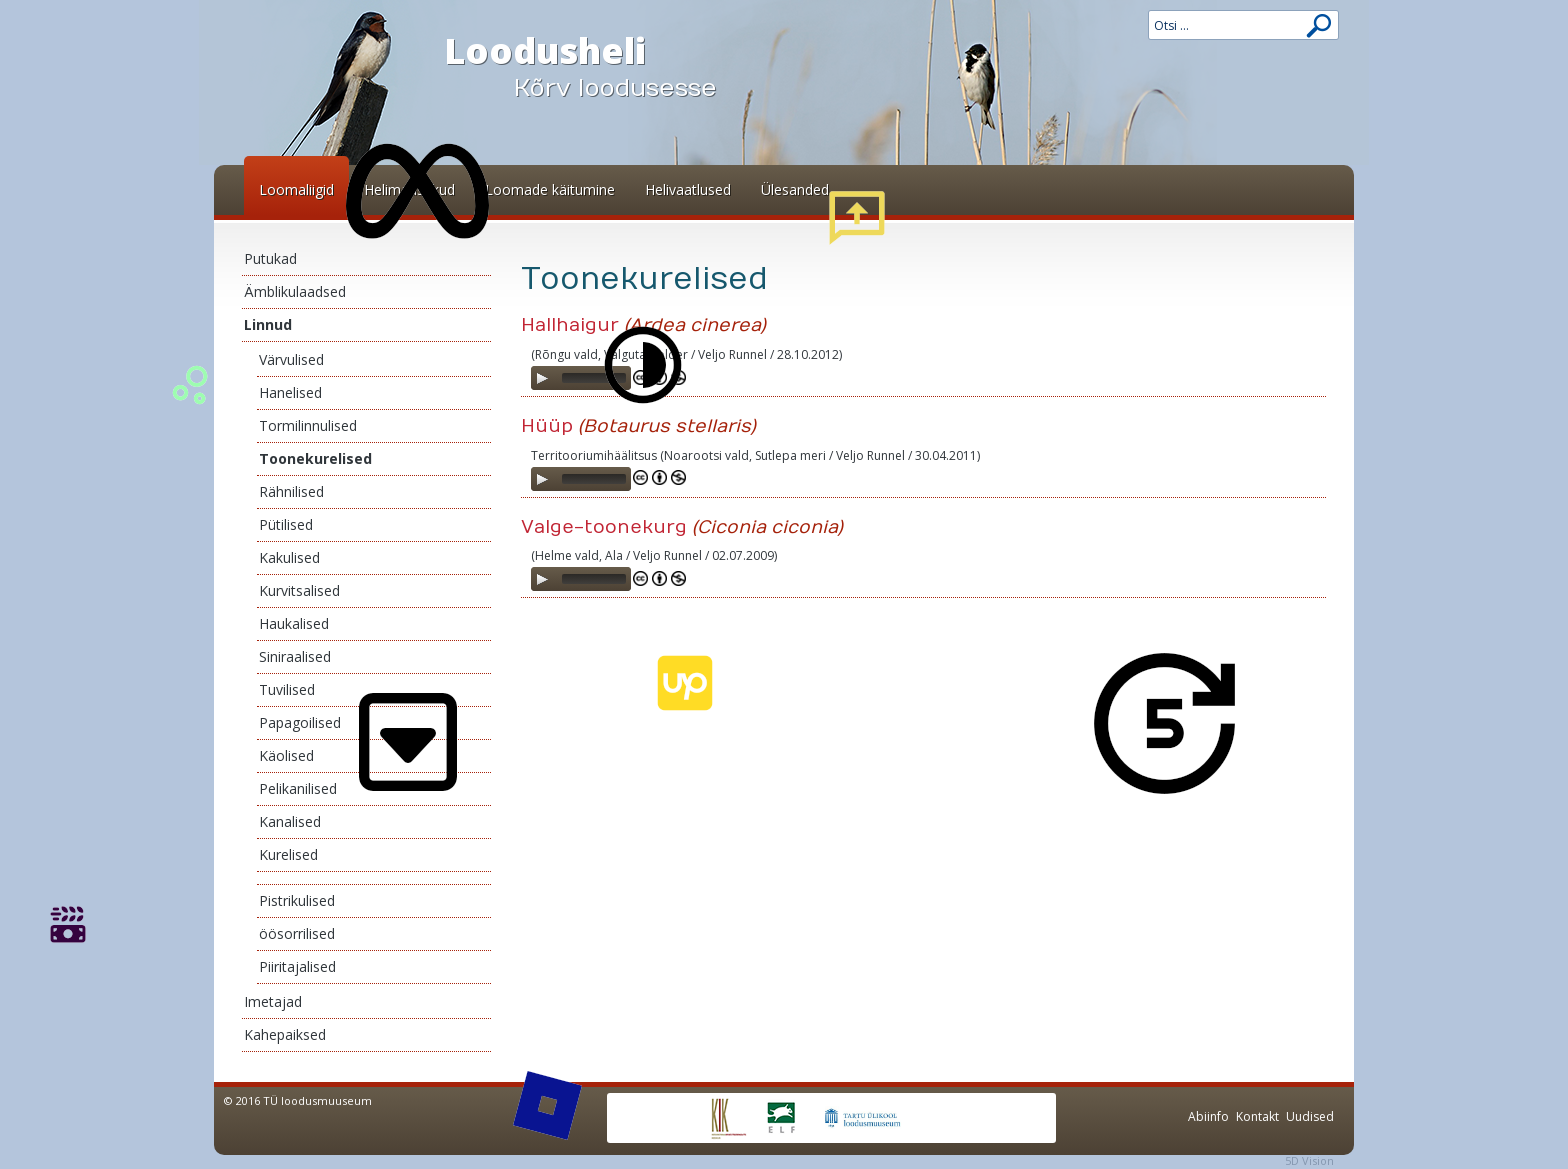 The image size is (1568, 1169). What do you see at coordinates (643, 365) in the screenshot?
I see `adjust display contrast settings` at bounding box center [643, 365].